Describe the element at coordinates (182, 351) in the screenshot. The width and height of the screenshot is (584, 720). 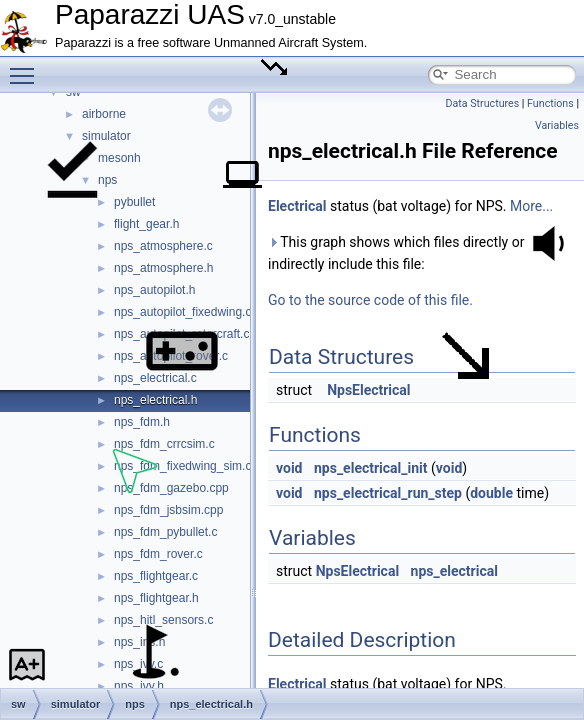
I see `access games or gaming features` at that location.